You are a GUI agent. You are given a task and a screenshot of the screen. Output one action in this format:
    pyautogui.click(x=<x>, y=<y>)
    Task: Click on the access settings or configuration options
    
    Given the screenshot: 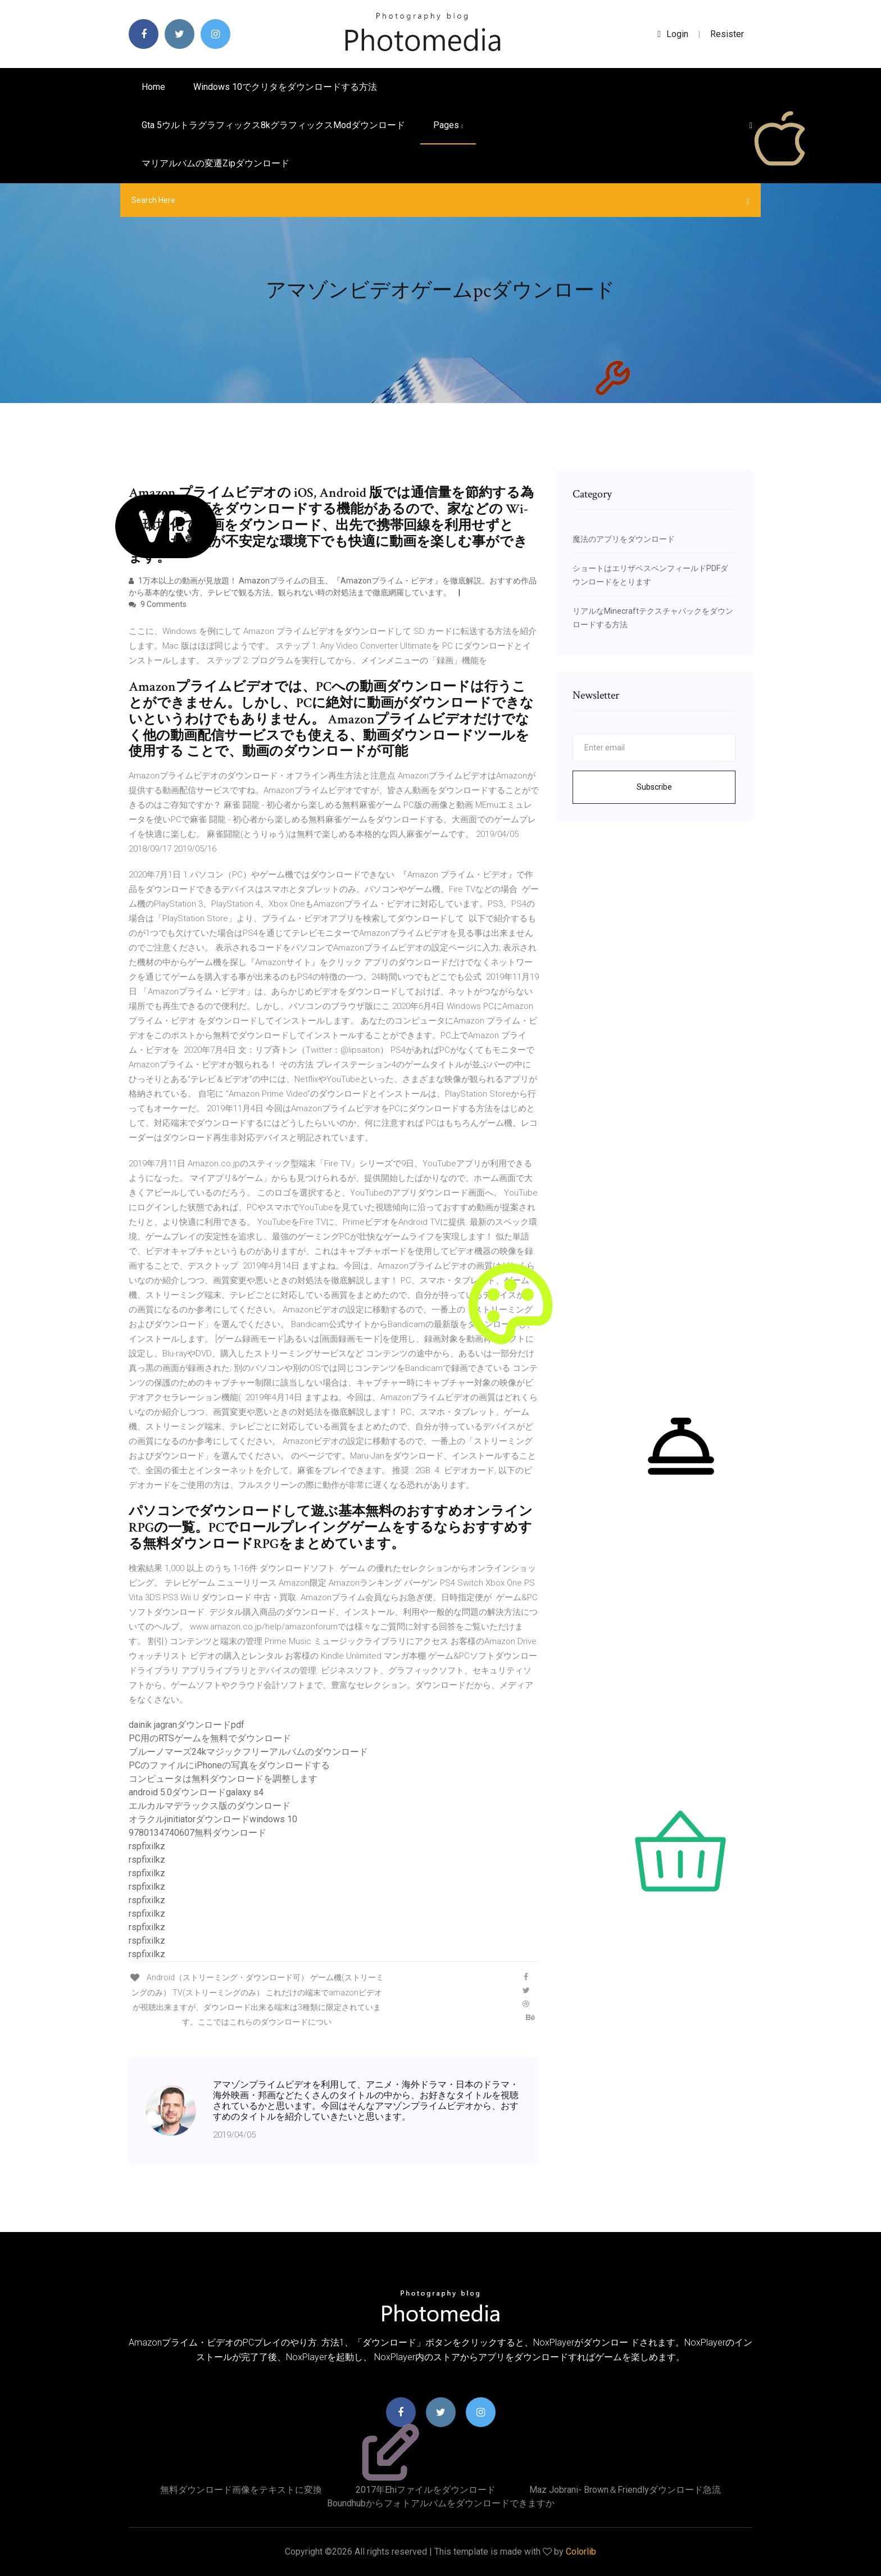 What is the action you would take?
    pyautogui.click(x=612, y=378)
    